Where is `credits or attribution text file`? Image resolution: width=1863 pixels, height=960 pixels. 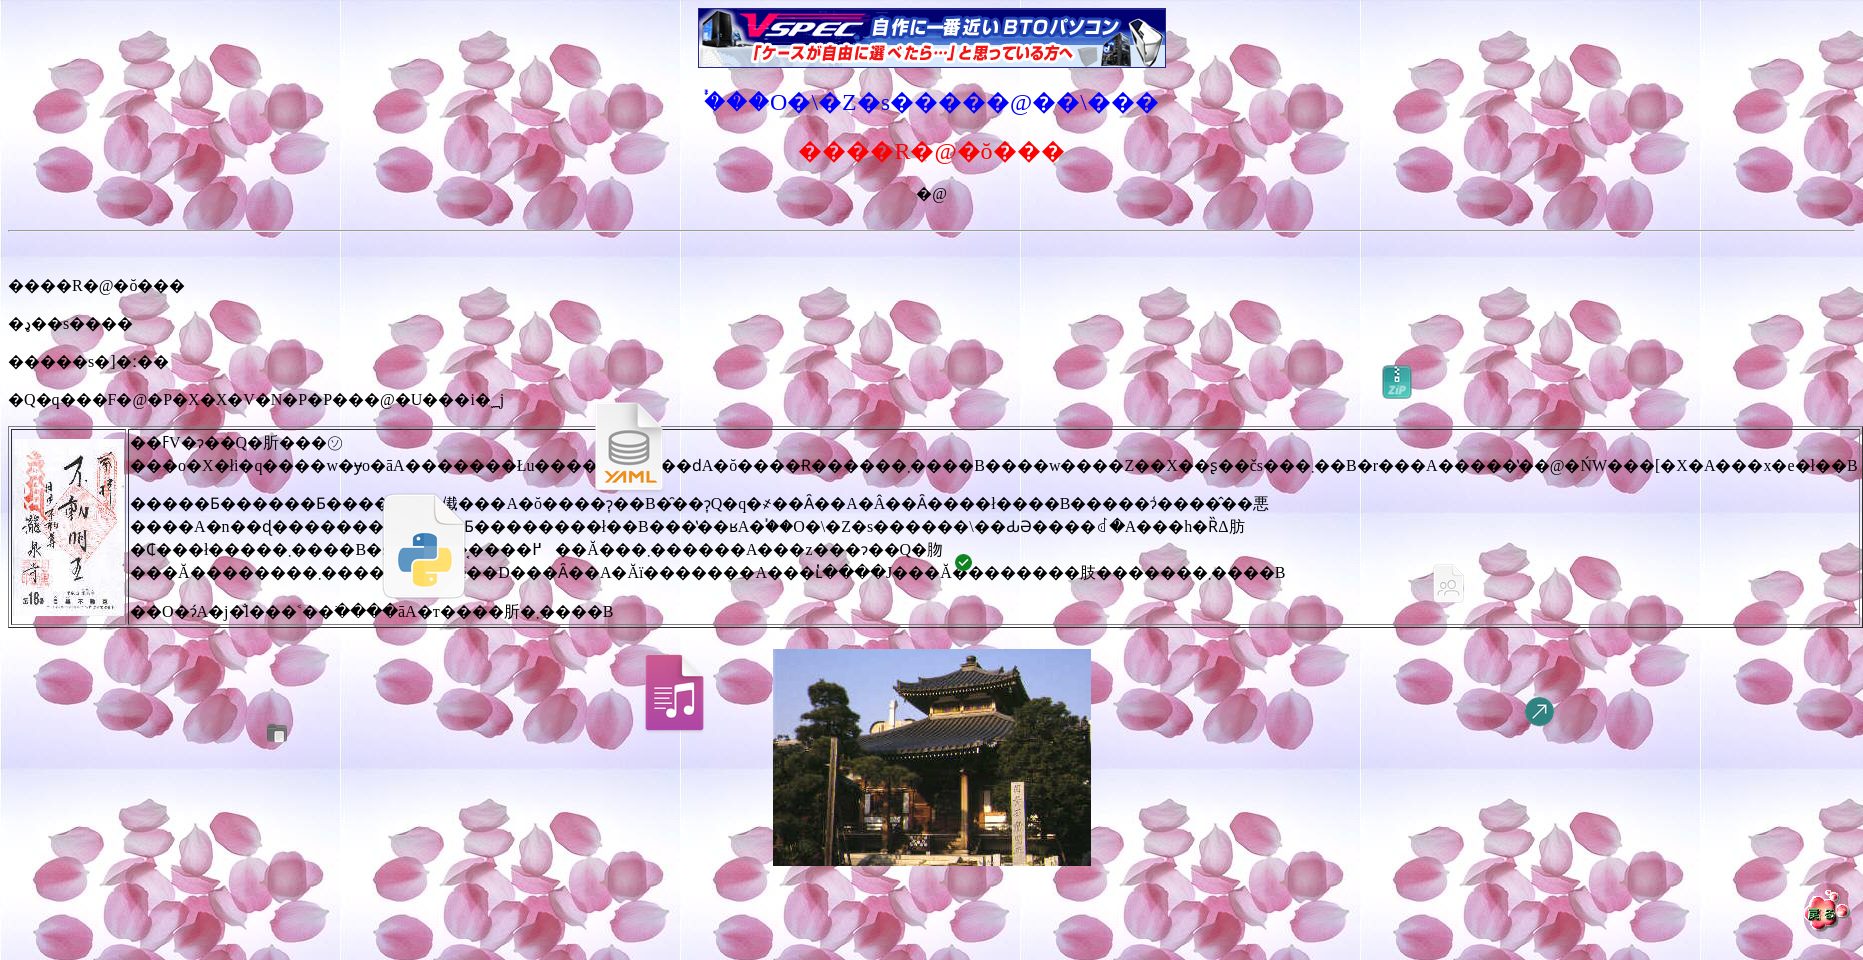 credits or attribution text file is located at coordinates (1448, 583).